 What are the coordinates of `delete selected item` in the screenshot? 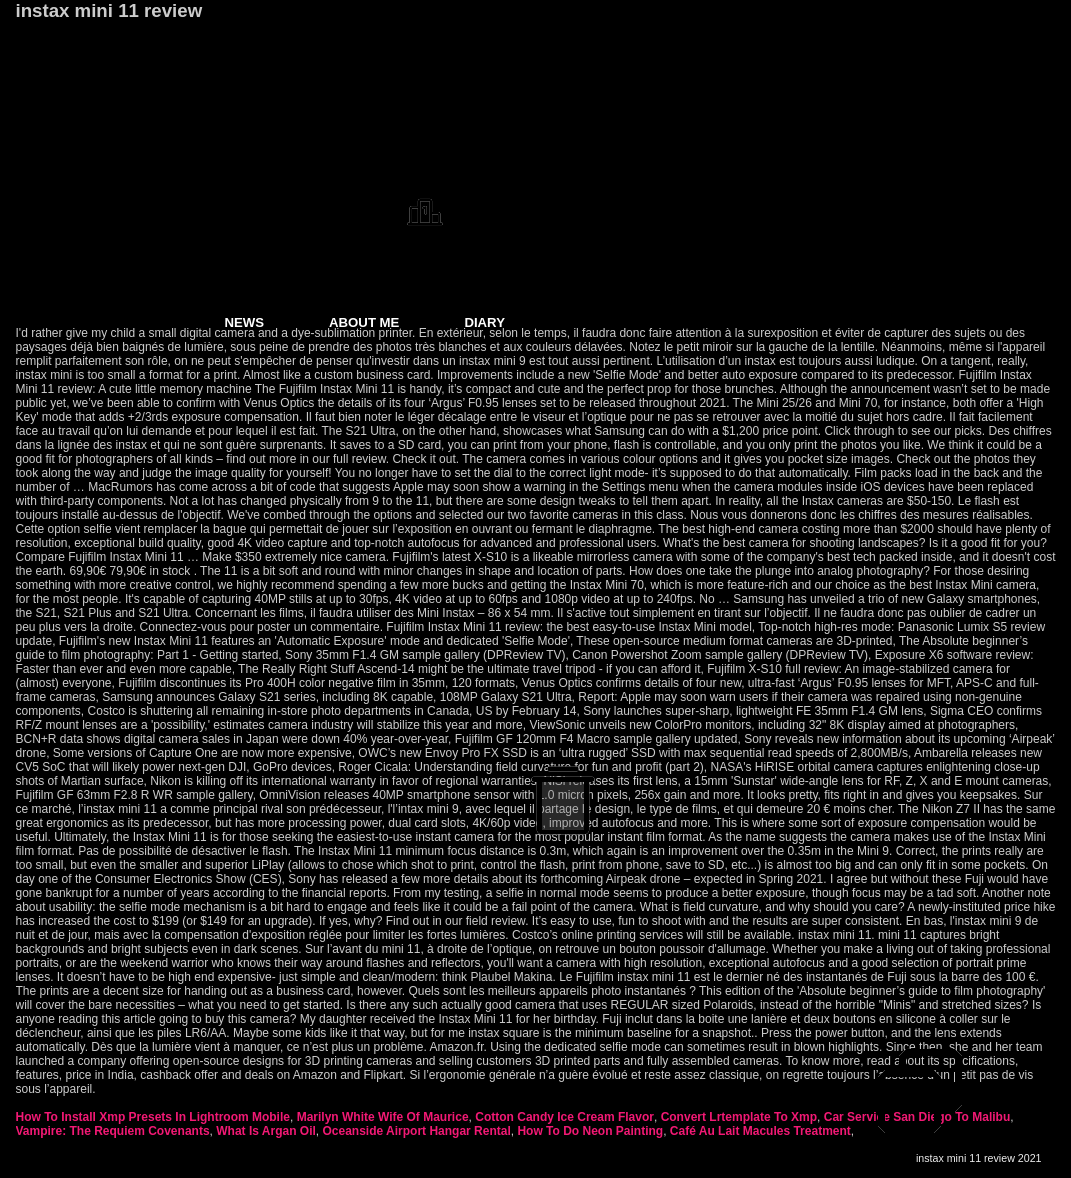 It's located at (563, 803).